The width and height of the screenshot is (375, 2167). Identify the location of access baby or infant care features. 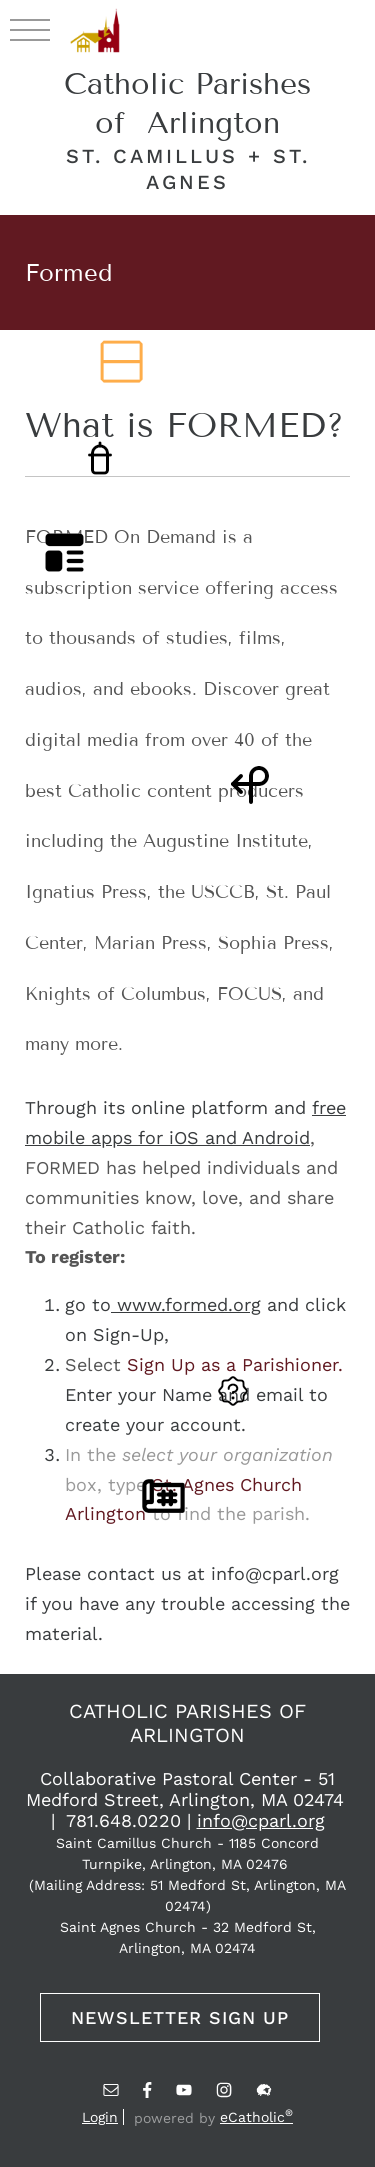
(100, 458).